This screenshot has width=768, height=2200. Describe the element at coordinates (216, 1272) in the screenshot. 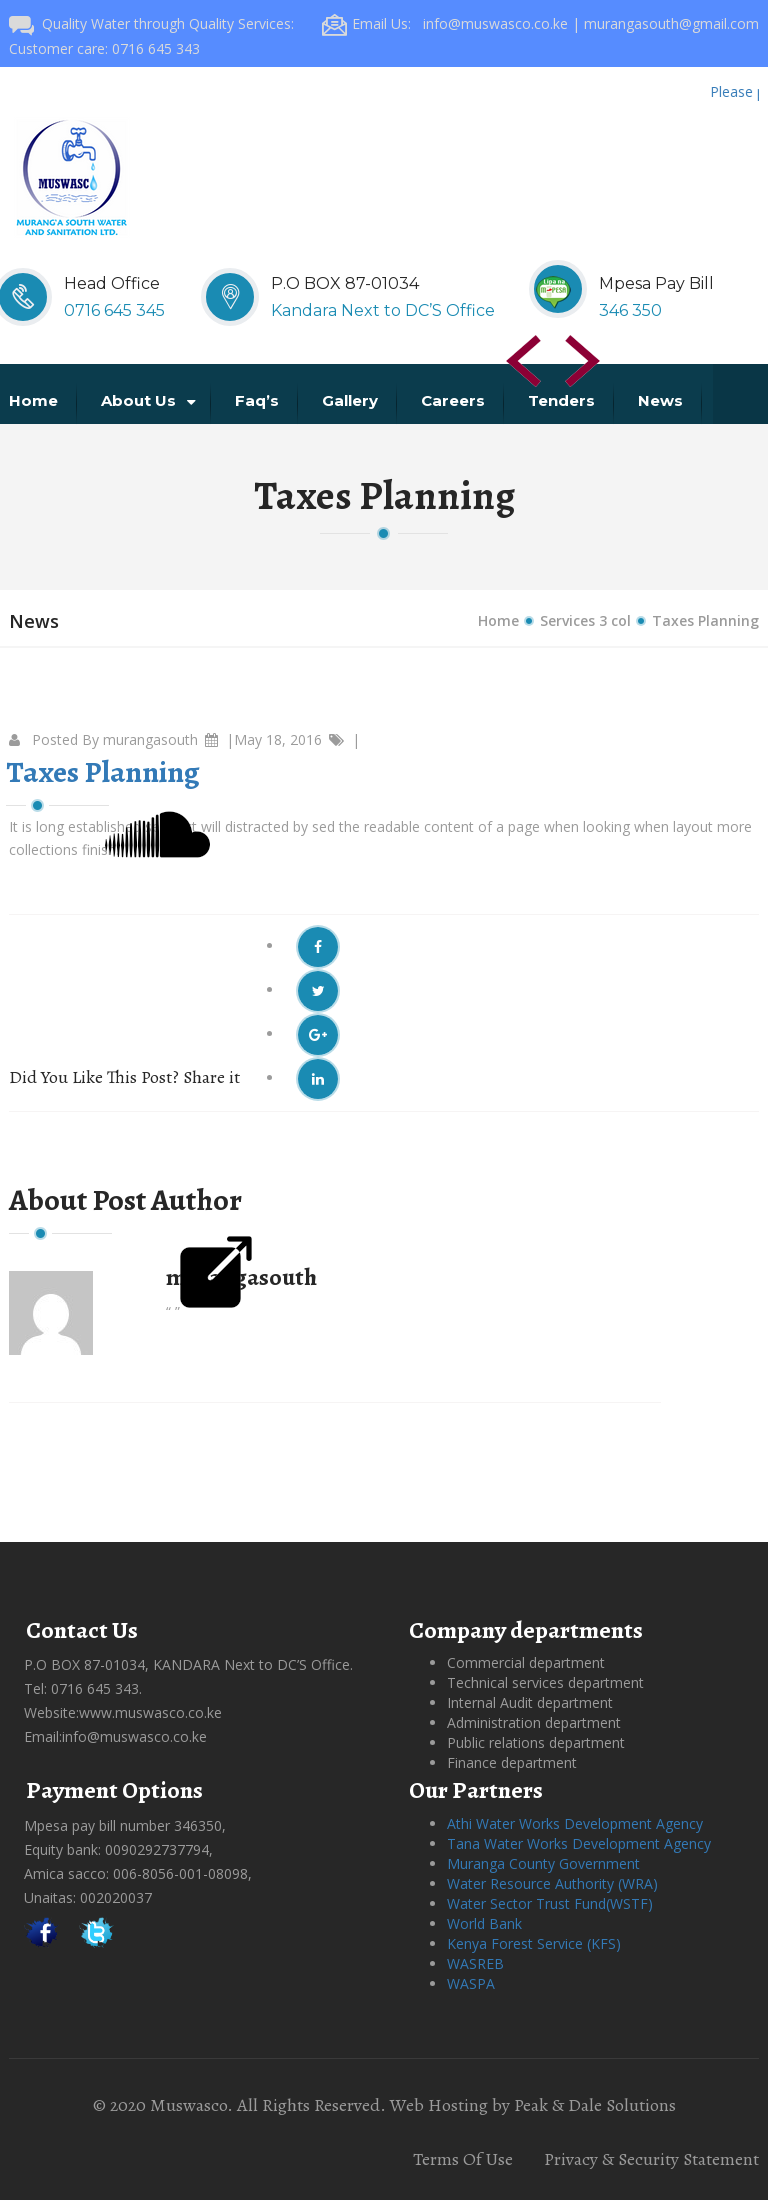

I see `open link in new tab or window` at that location.